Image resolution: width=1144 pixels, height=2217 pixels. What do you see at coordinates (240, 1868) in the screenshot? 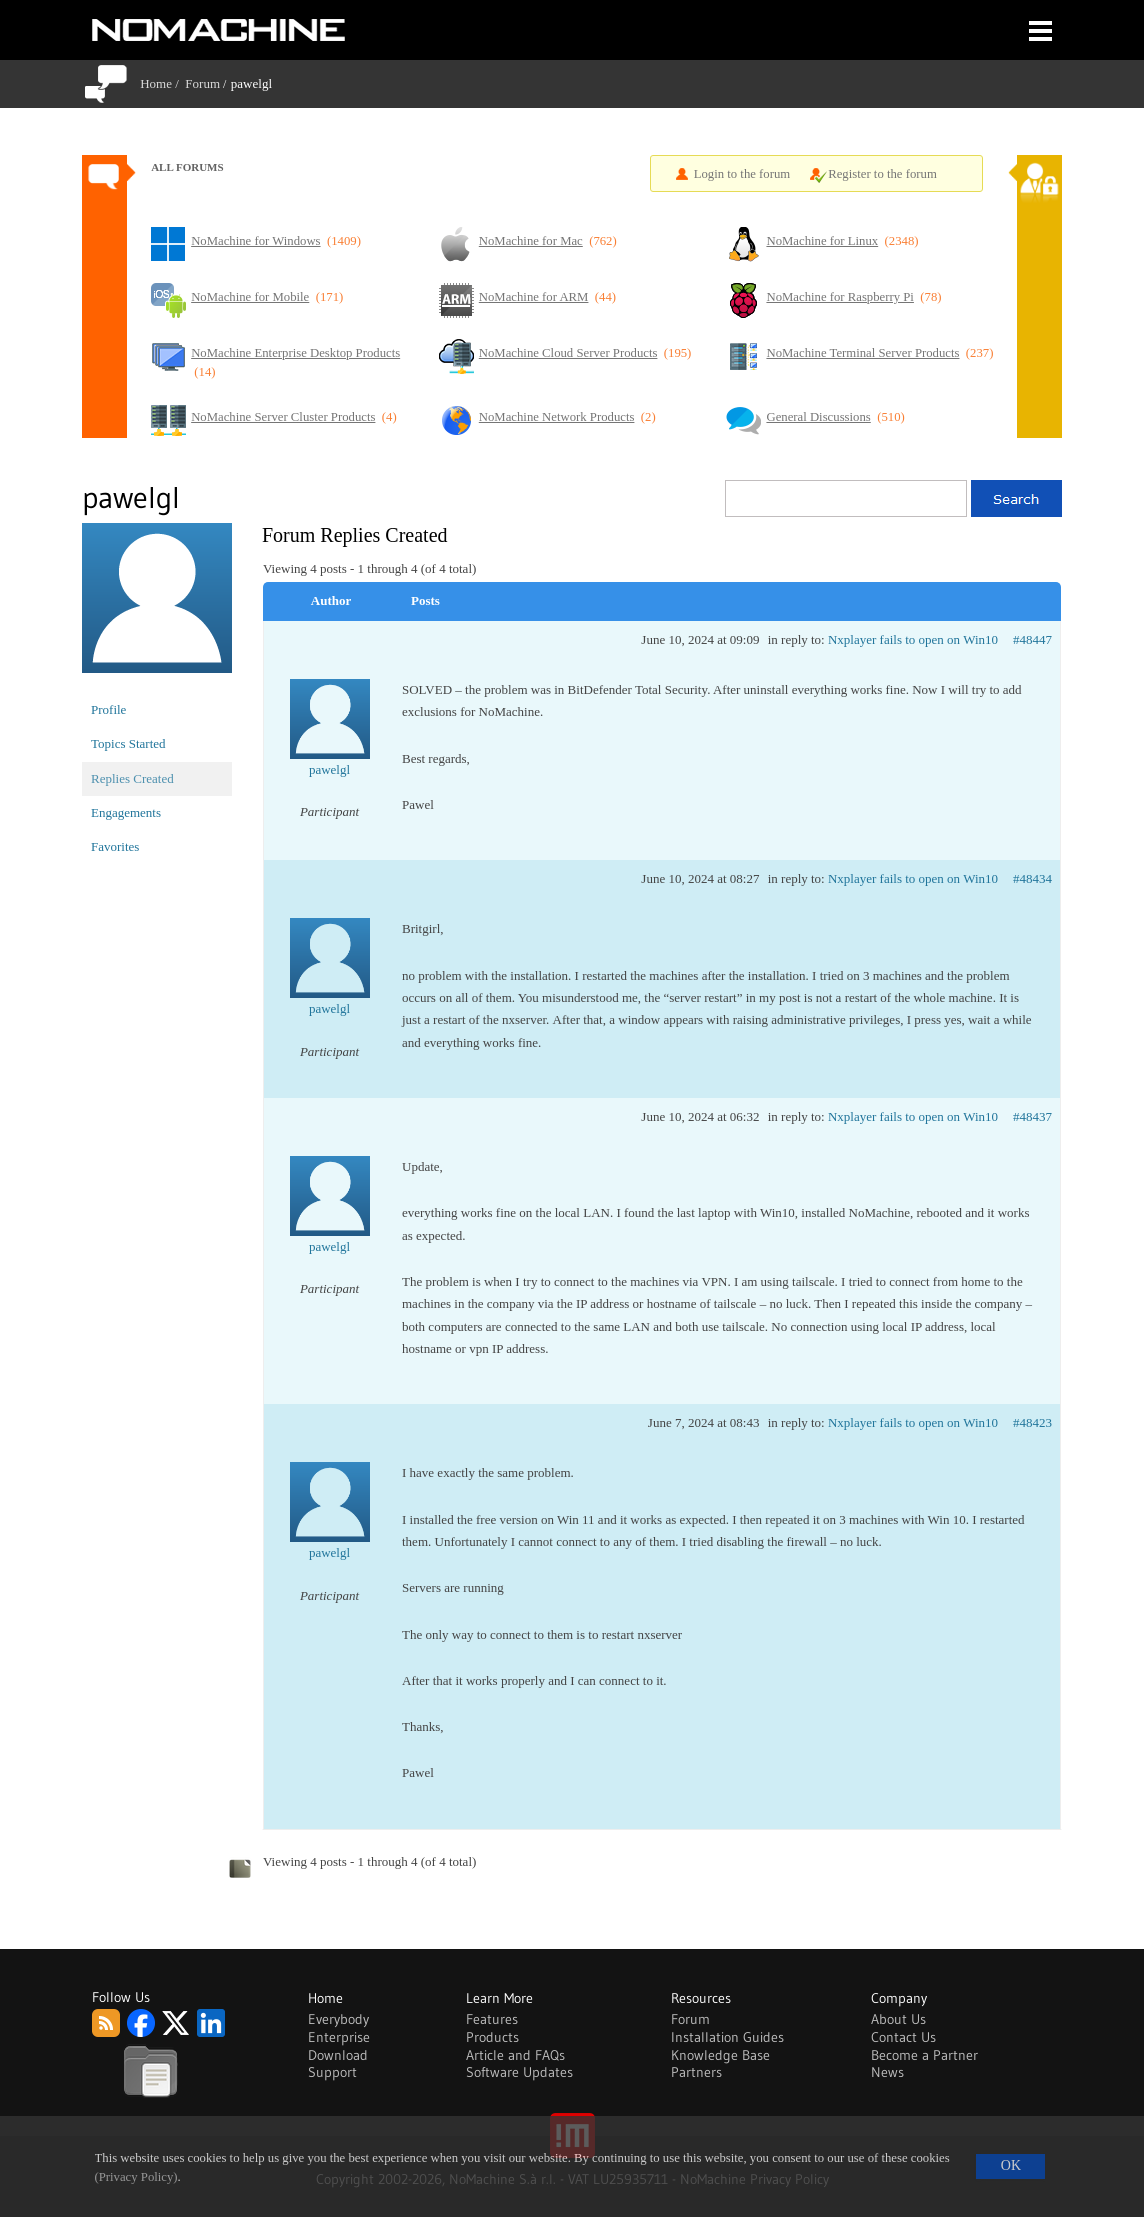
I see `change desktop wallpaper settings` at bounding box center [240, 1868].